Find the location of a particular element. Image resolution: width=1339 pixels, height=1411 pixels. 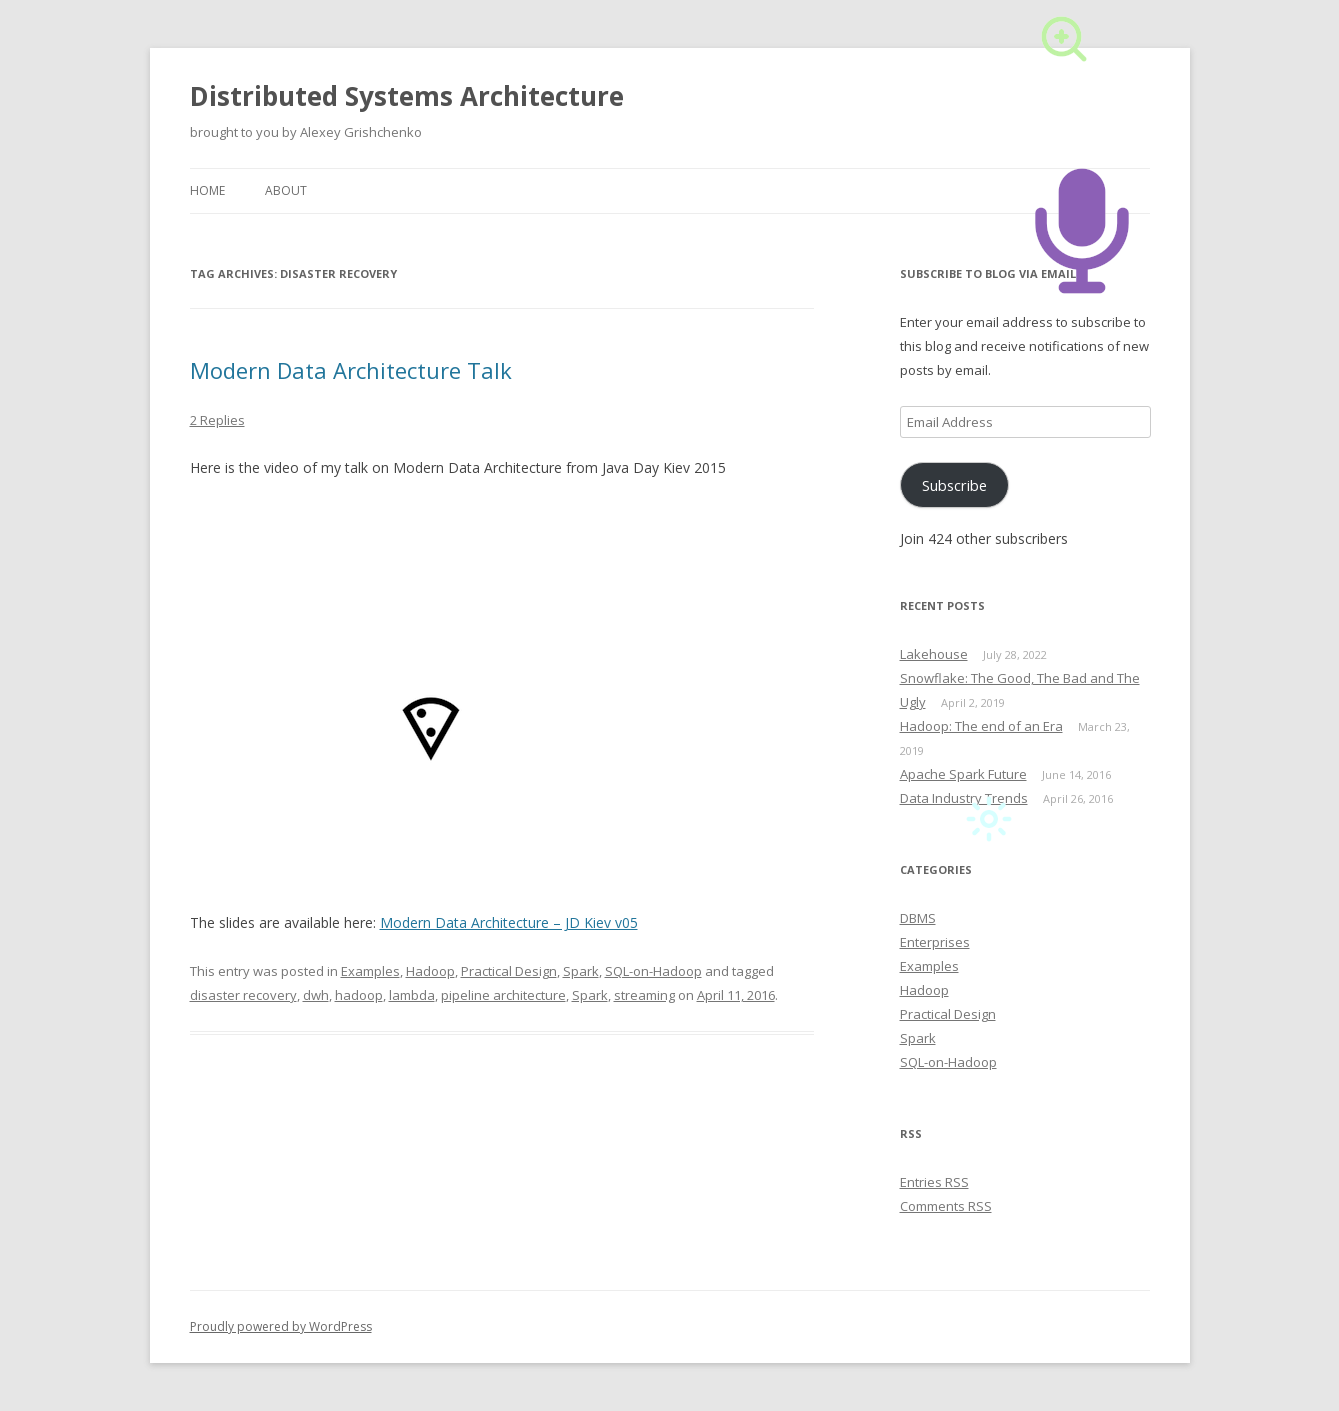

tap to start voice recording is located at coordinates (1082, 231).